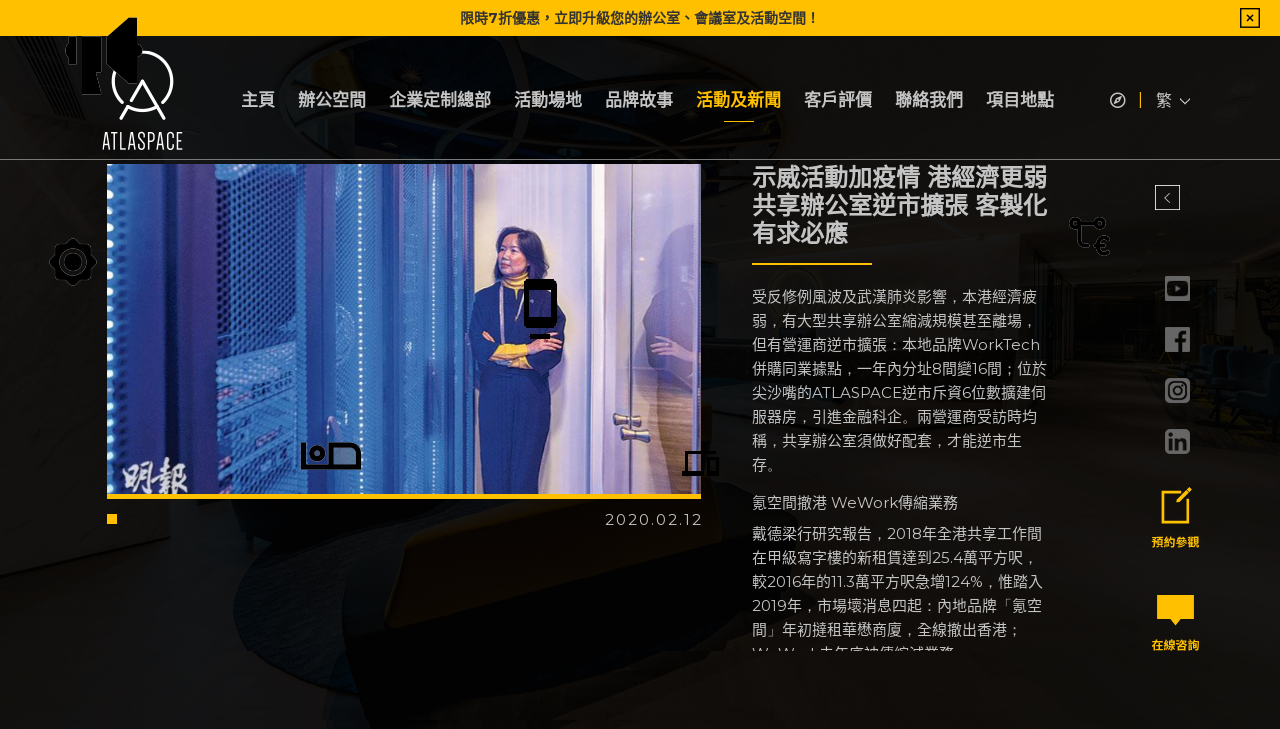  What do you see at coordinates (700, 463) in the screenshot?
I see `connect phone to computer or tablet` at bounding box center [700, 463].